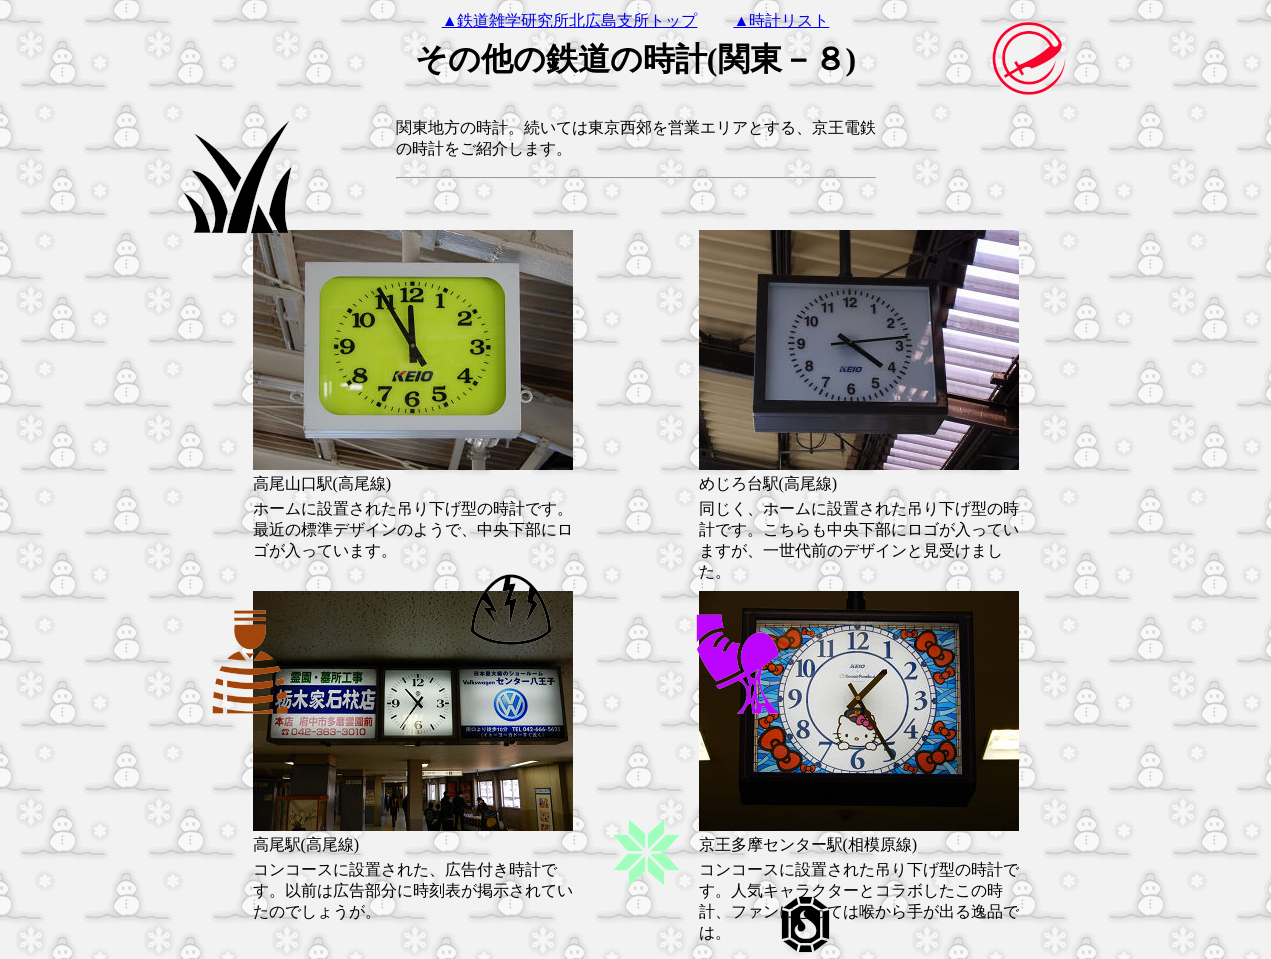 The height and width of the screenshot is (959, 1271). Describe the element at coordinates (1028, 58) in the screenshot. I see `activate spin attack or special sword ability` at that location.